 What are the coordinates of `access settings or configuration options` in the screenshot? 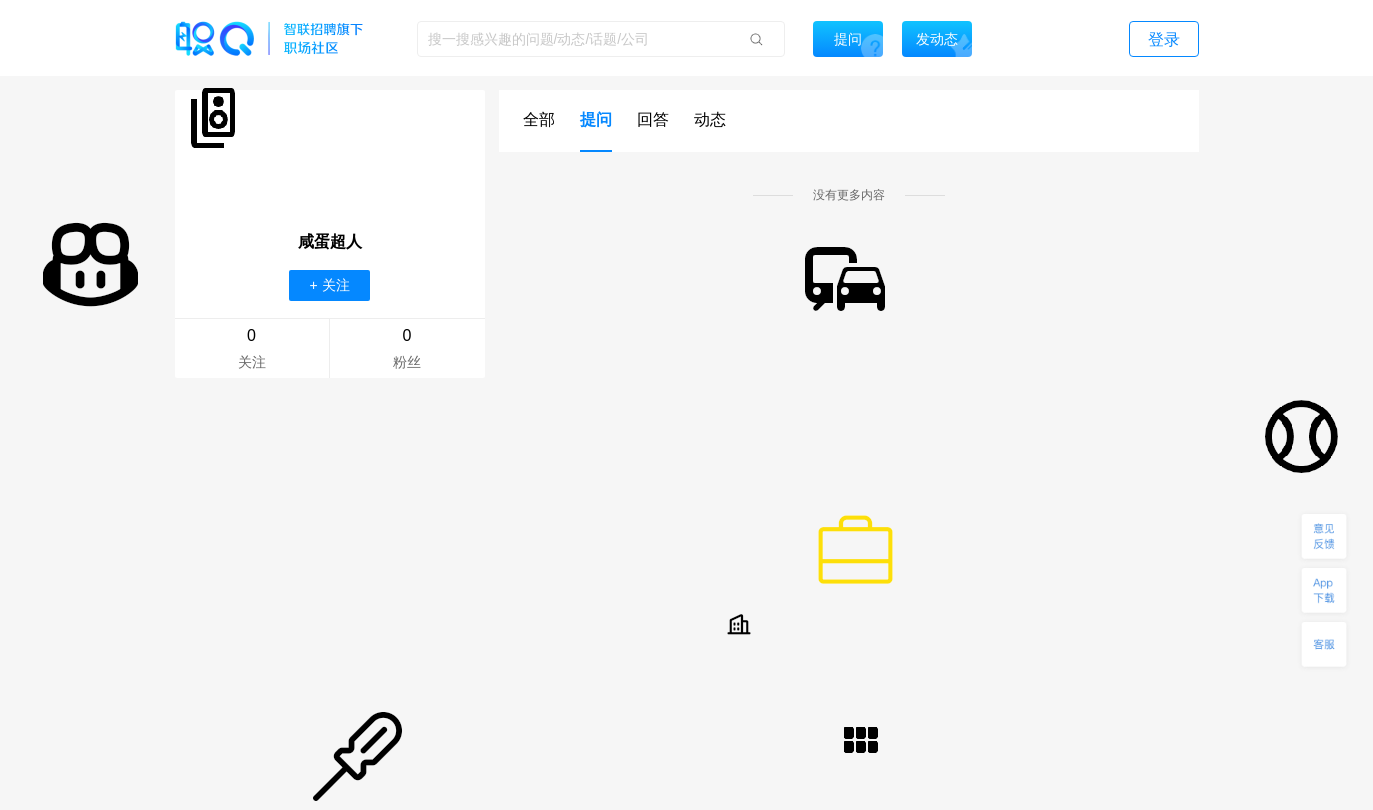 It's located at (357, 756).